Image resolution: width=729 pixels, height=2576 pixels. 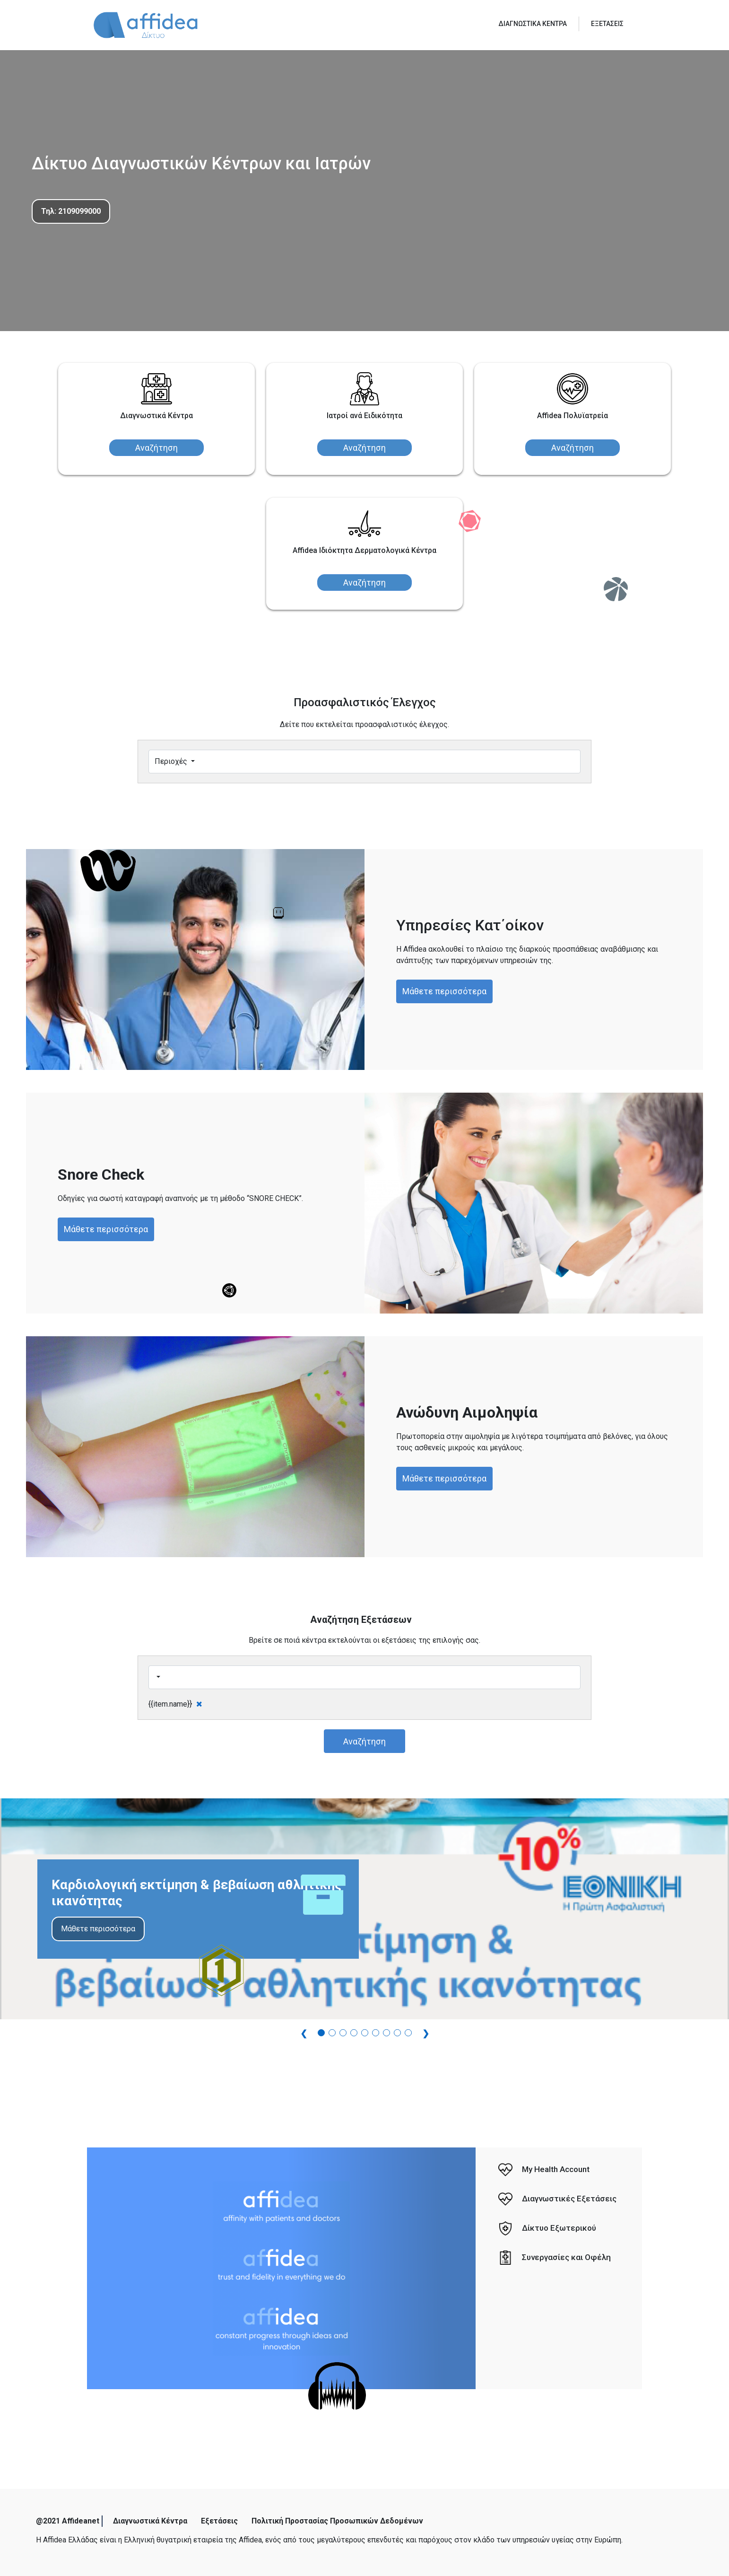 What do you see at coordinates (469, 521) in the screenshot?
I see `open graphite application` at bounding box center [469, 521].